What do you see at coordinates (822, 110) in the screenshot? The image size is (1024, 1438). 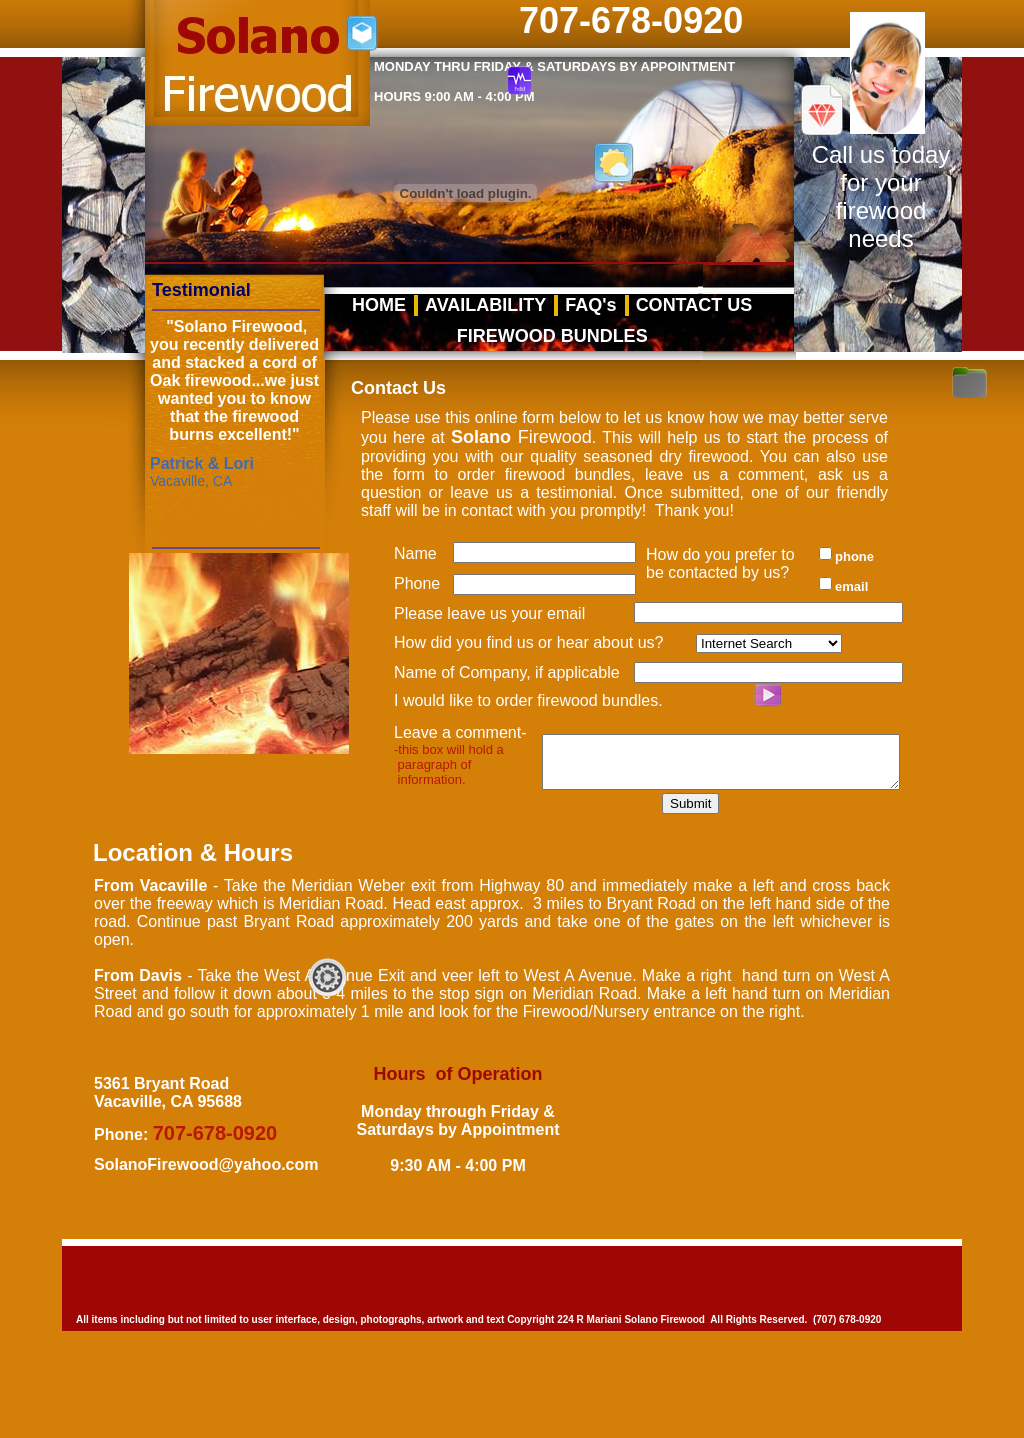 I see `a ruby programming language file` at bounding box center [822, 110].